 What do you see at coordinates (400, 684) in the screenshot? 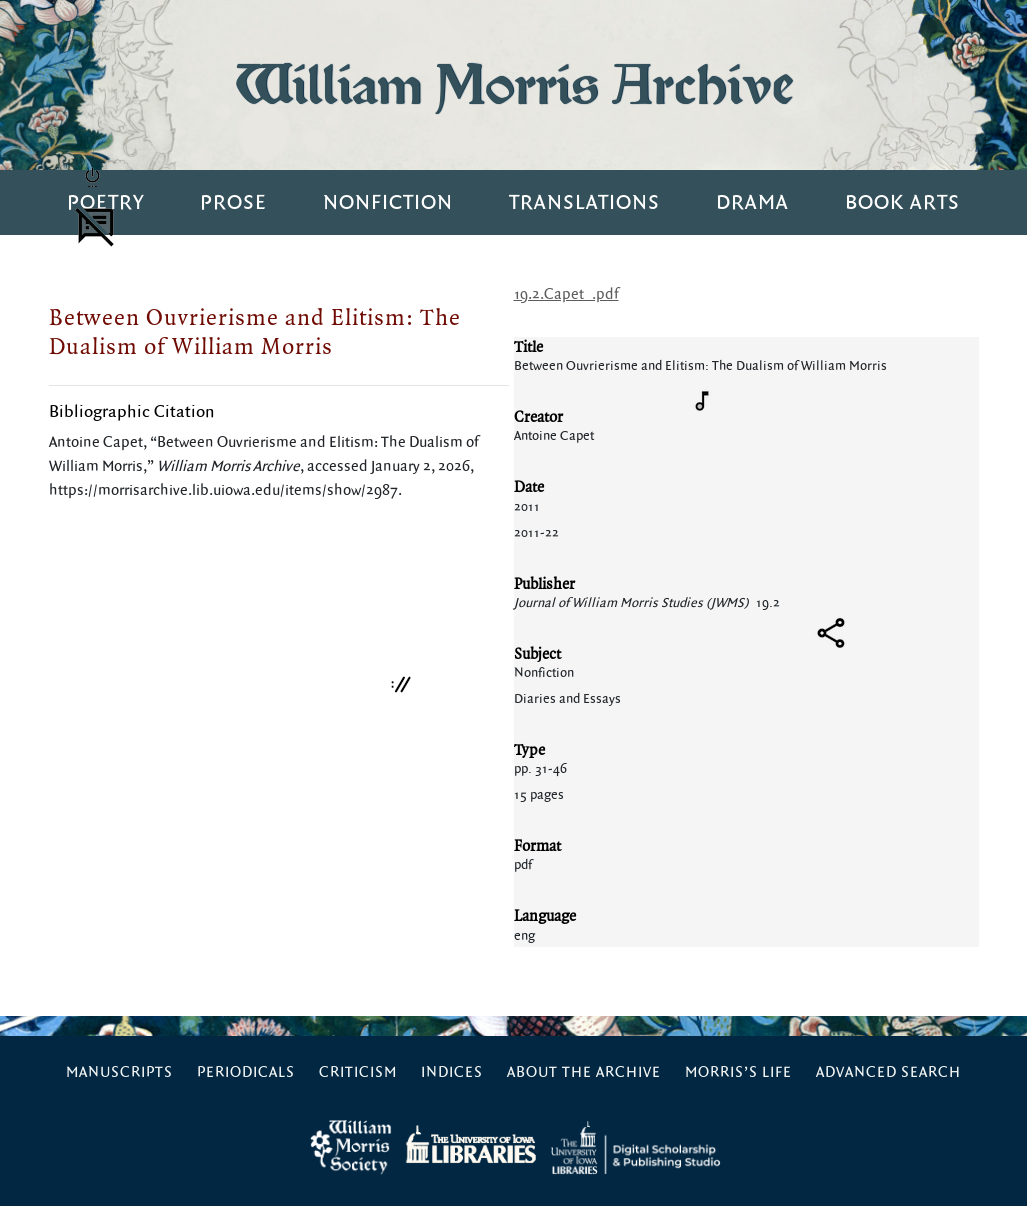
I see `view protocol or connection settings` at bounding box center [400, 684].